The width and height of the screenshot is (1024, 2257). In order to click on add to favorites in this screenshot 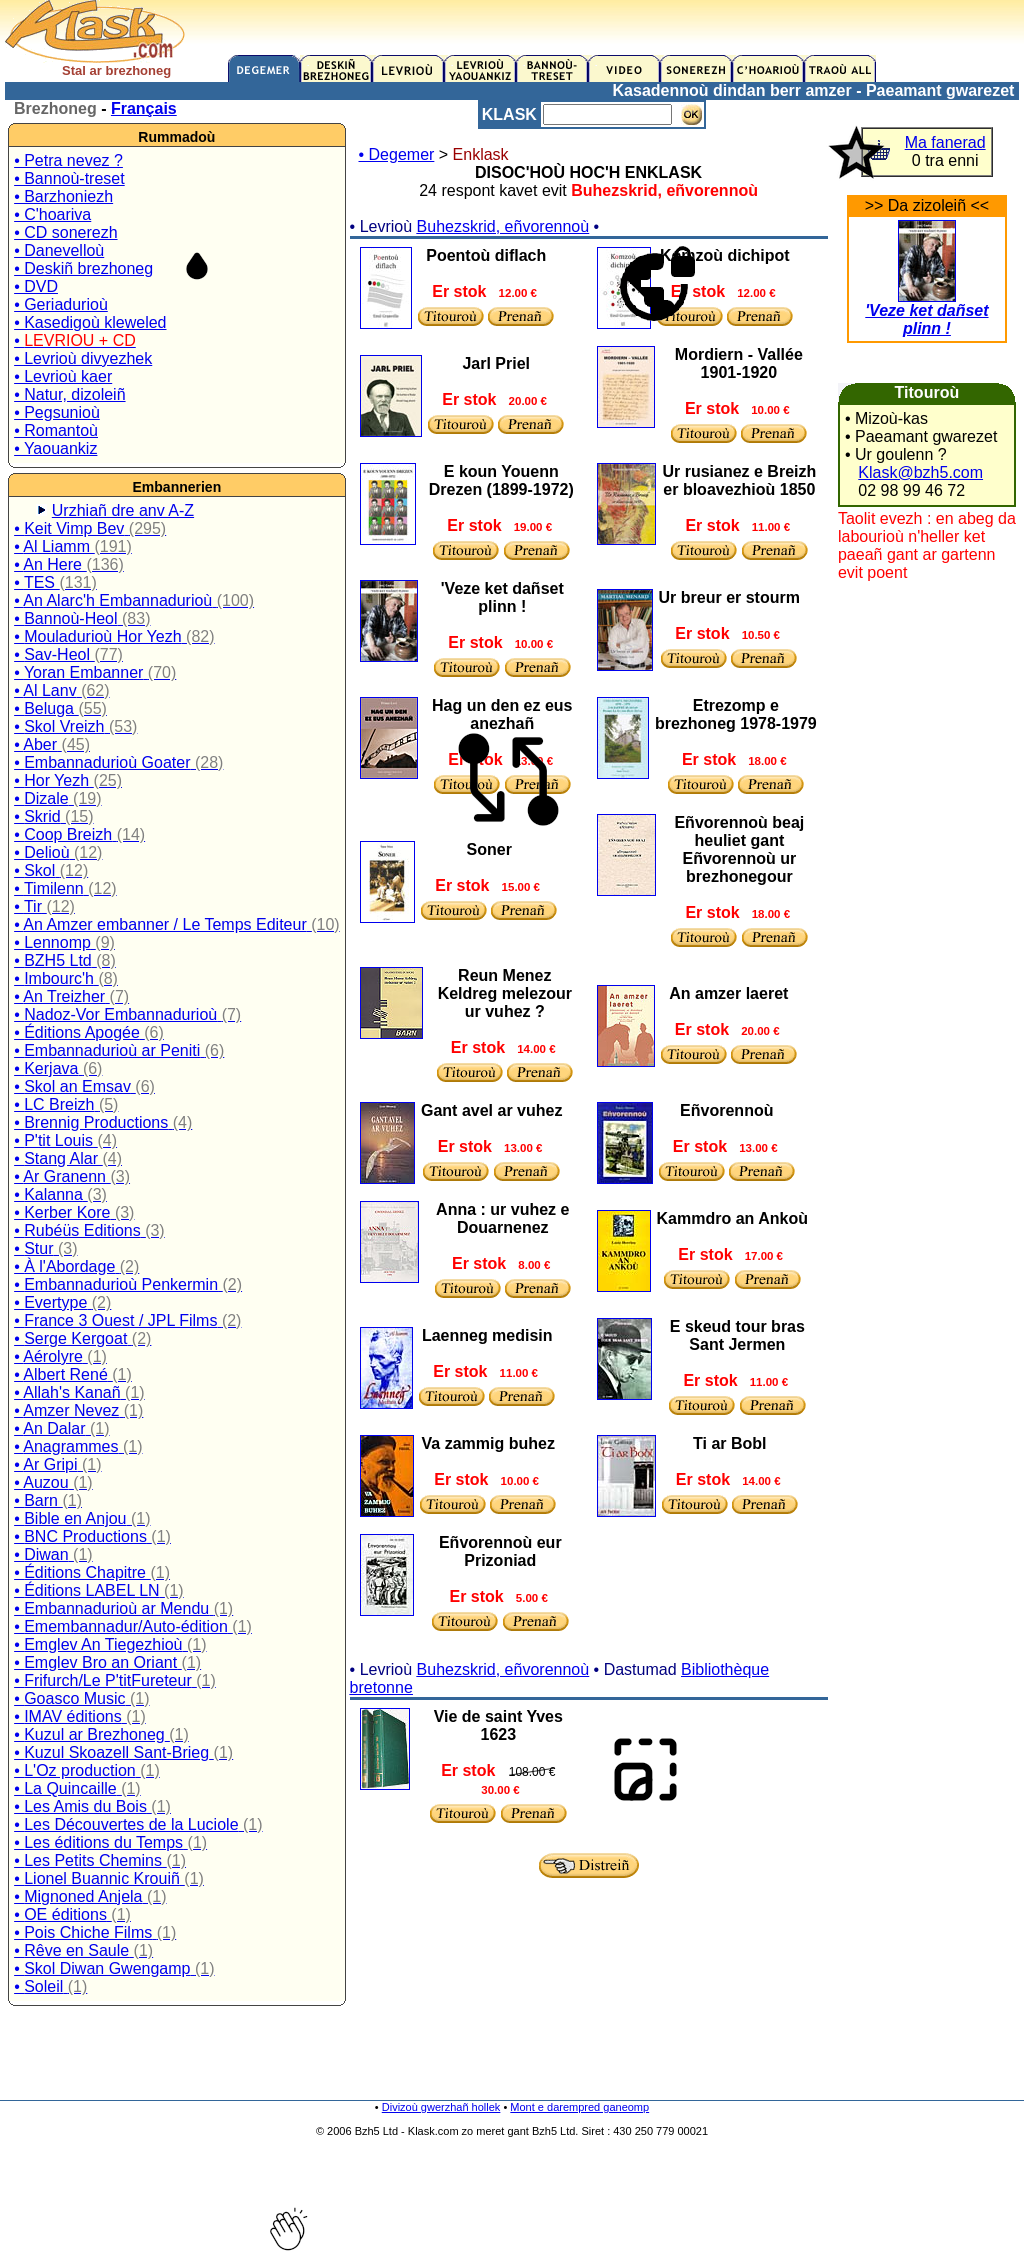, I will do `click(856, 153)`.